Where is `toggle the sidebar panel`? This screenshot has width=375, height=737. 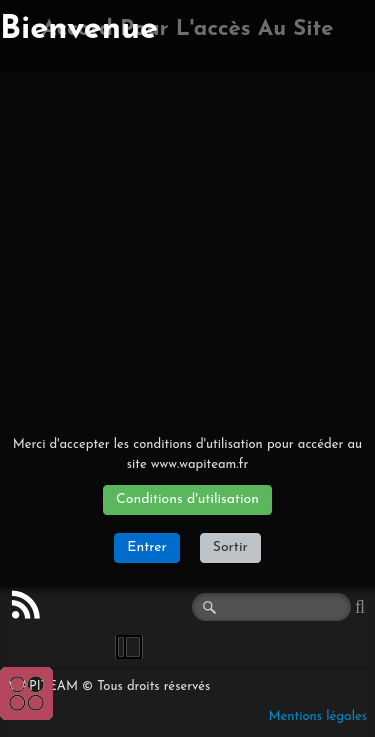
toggle the sidebar panel is located at coordinates (129, 647).